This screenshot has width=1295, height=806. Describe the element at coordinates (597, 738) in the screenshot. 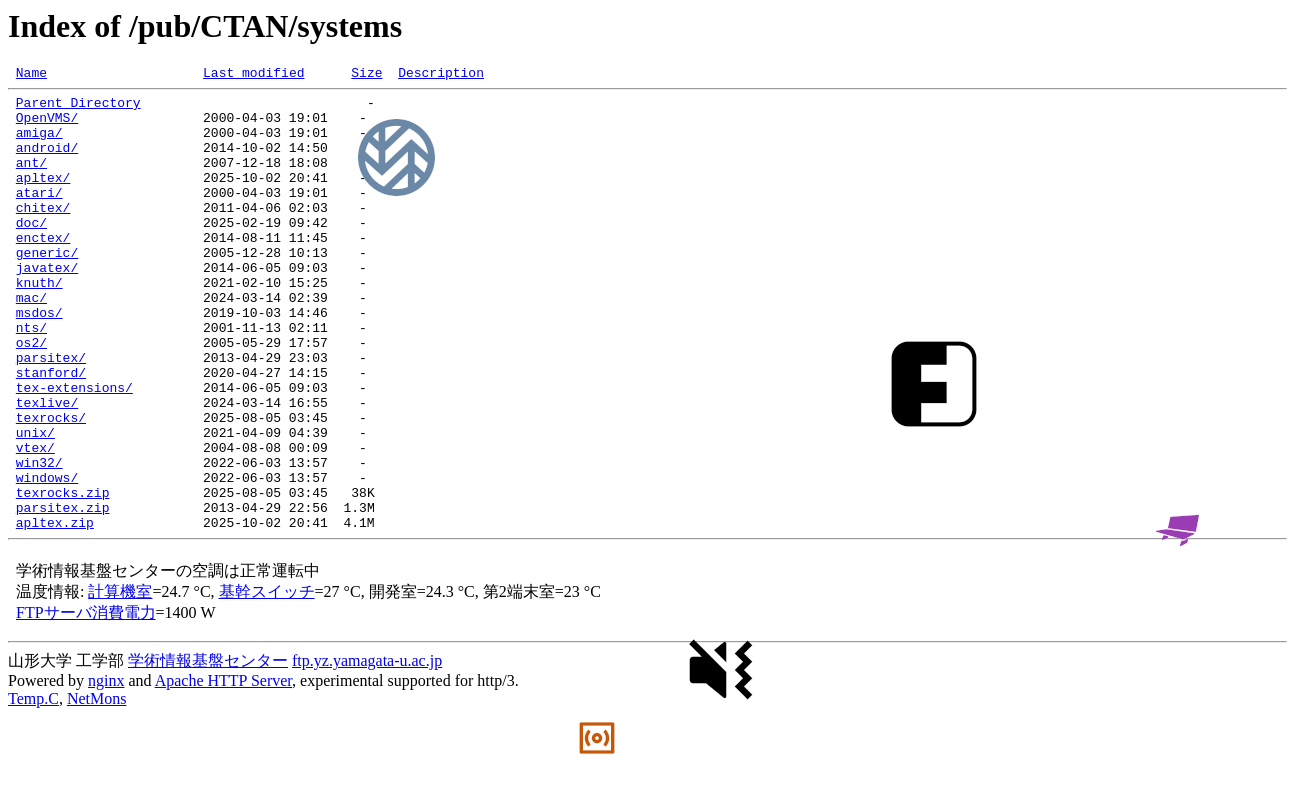

I see `enable surround sound audio output` at that location.